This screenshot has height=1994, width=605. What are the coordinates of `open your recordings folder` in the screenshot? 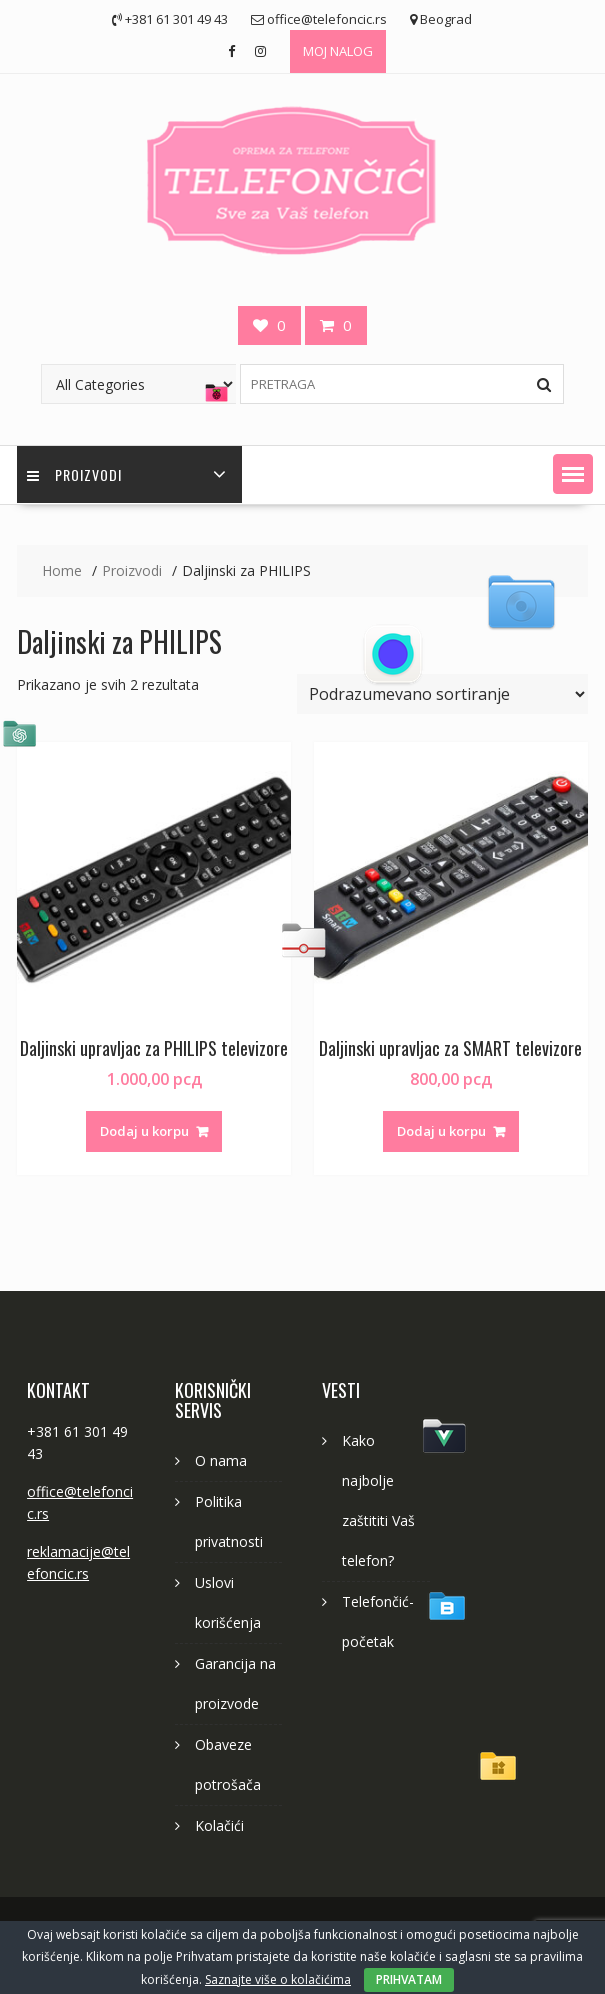 It's located at (521, 601).